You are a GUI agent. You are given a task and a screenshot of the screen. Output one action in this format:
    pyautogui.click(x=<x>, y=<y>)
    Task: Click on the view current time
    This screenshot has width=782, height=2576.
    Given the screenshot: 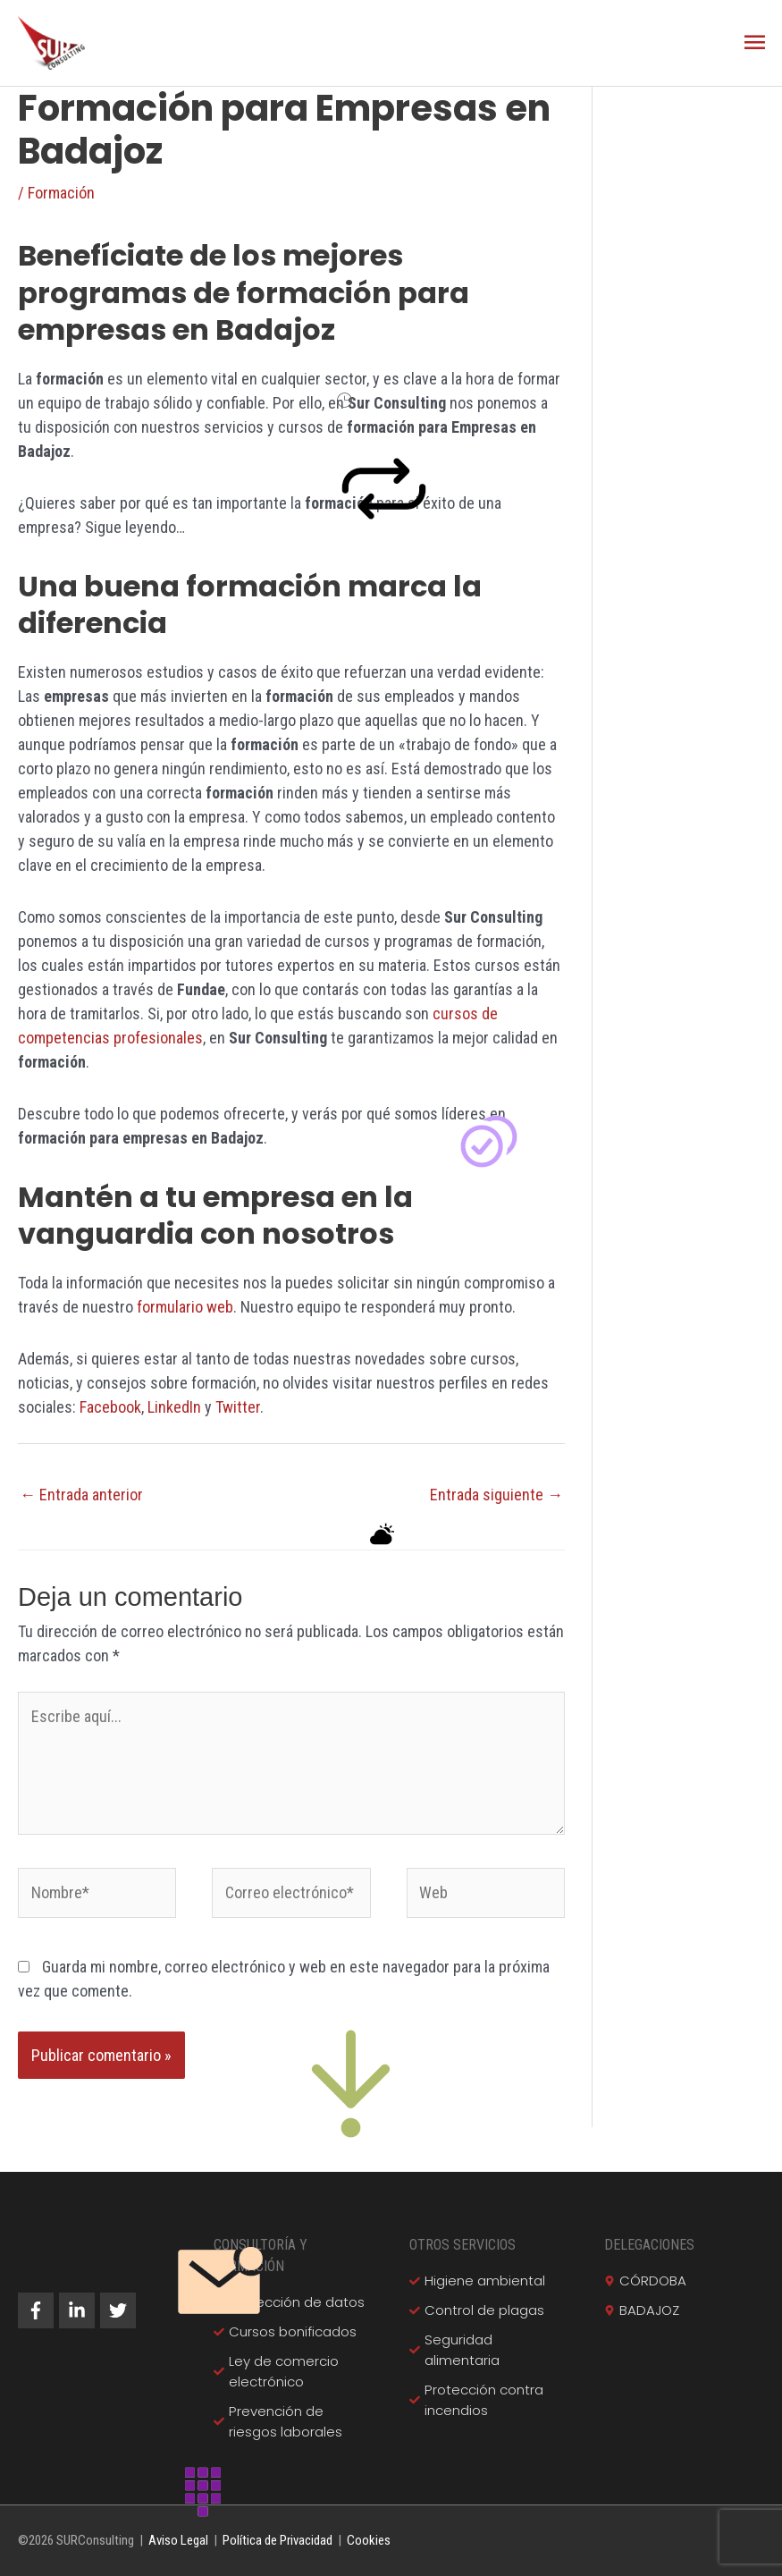 What is the action you would take?
    pyautogui.click(x=344, y=400)
    